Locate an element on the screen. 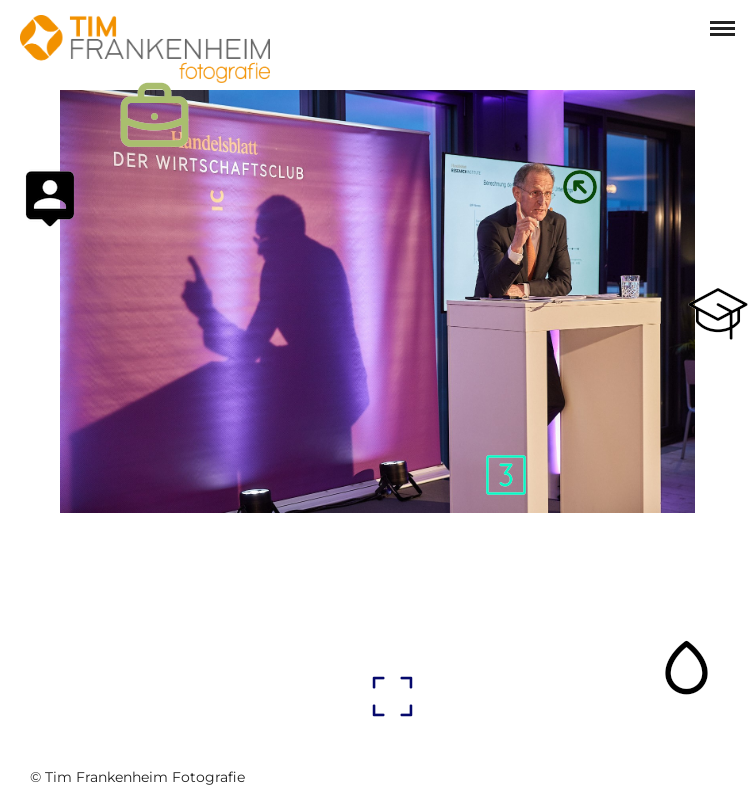  expand to fullscreen mode is located at coordinates (392, 696).